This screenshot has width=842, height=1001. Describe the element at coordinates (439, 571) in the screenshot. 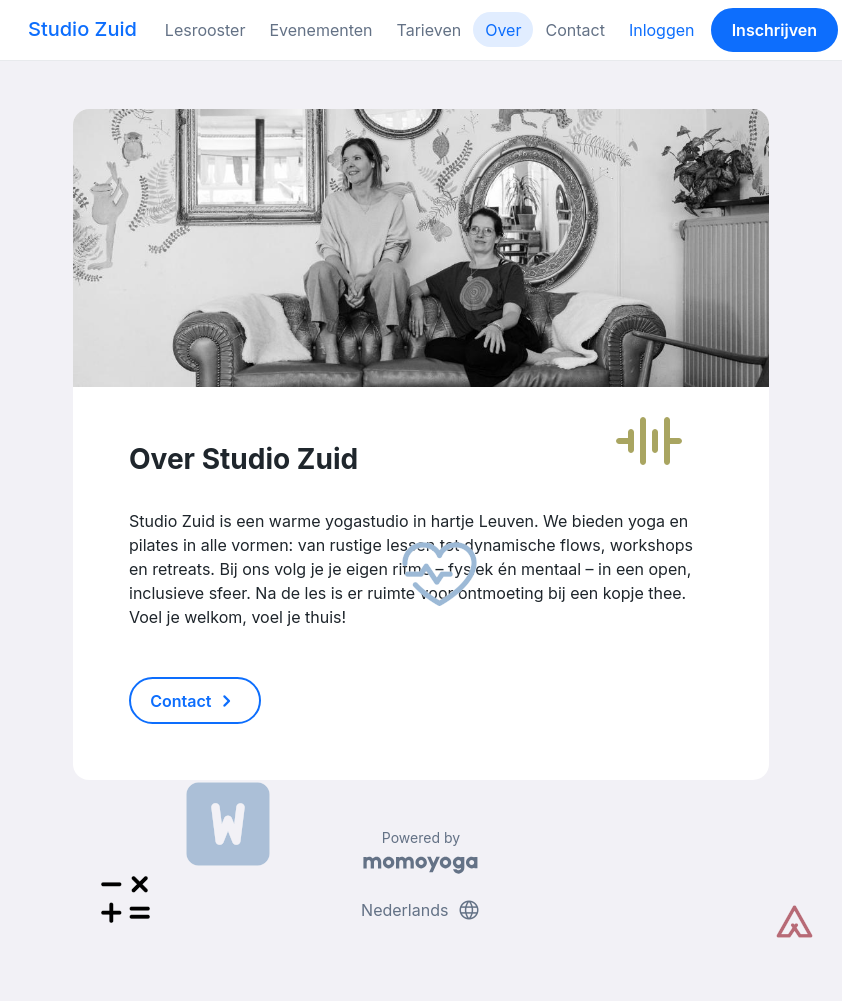

I see `view health or fitness metrics` at that location.